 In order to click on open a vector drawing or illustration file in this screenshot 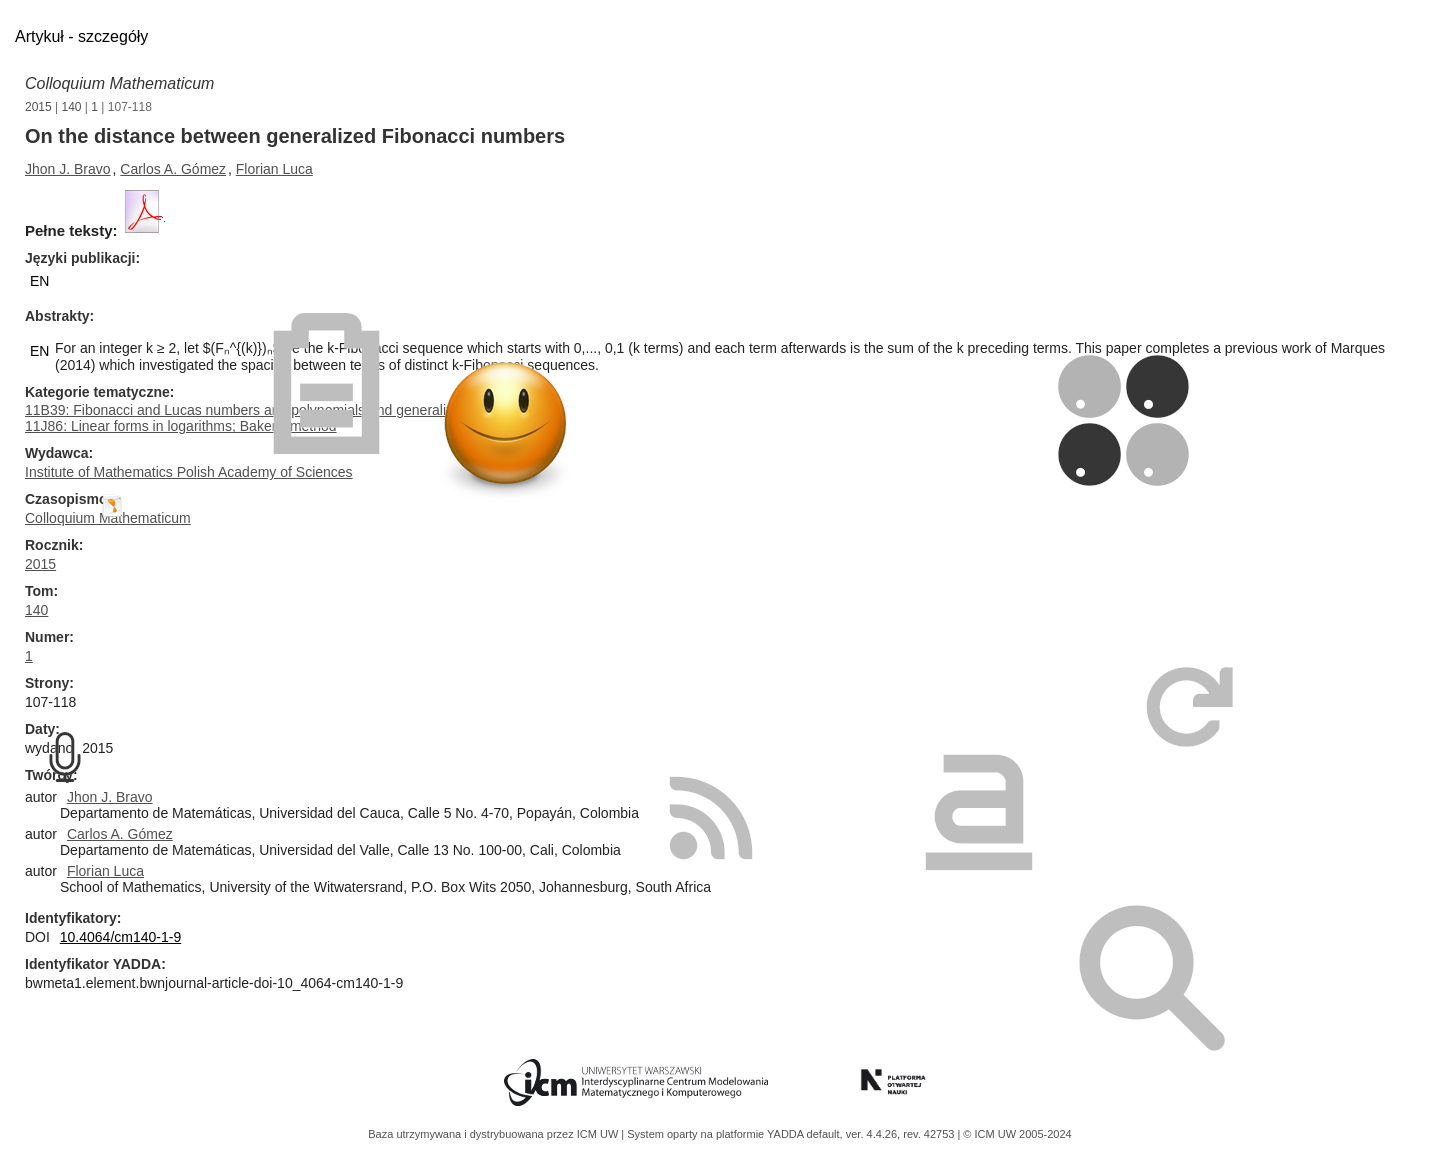, I will do `click(112, 505)`.